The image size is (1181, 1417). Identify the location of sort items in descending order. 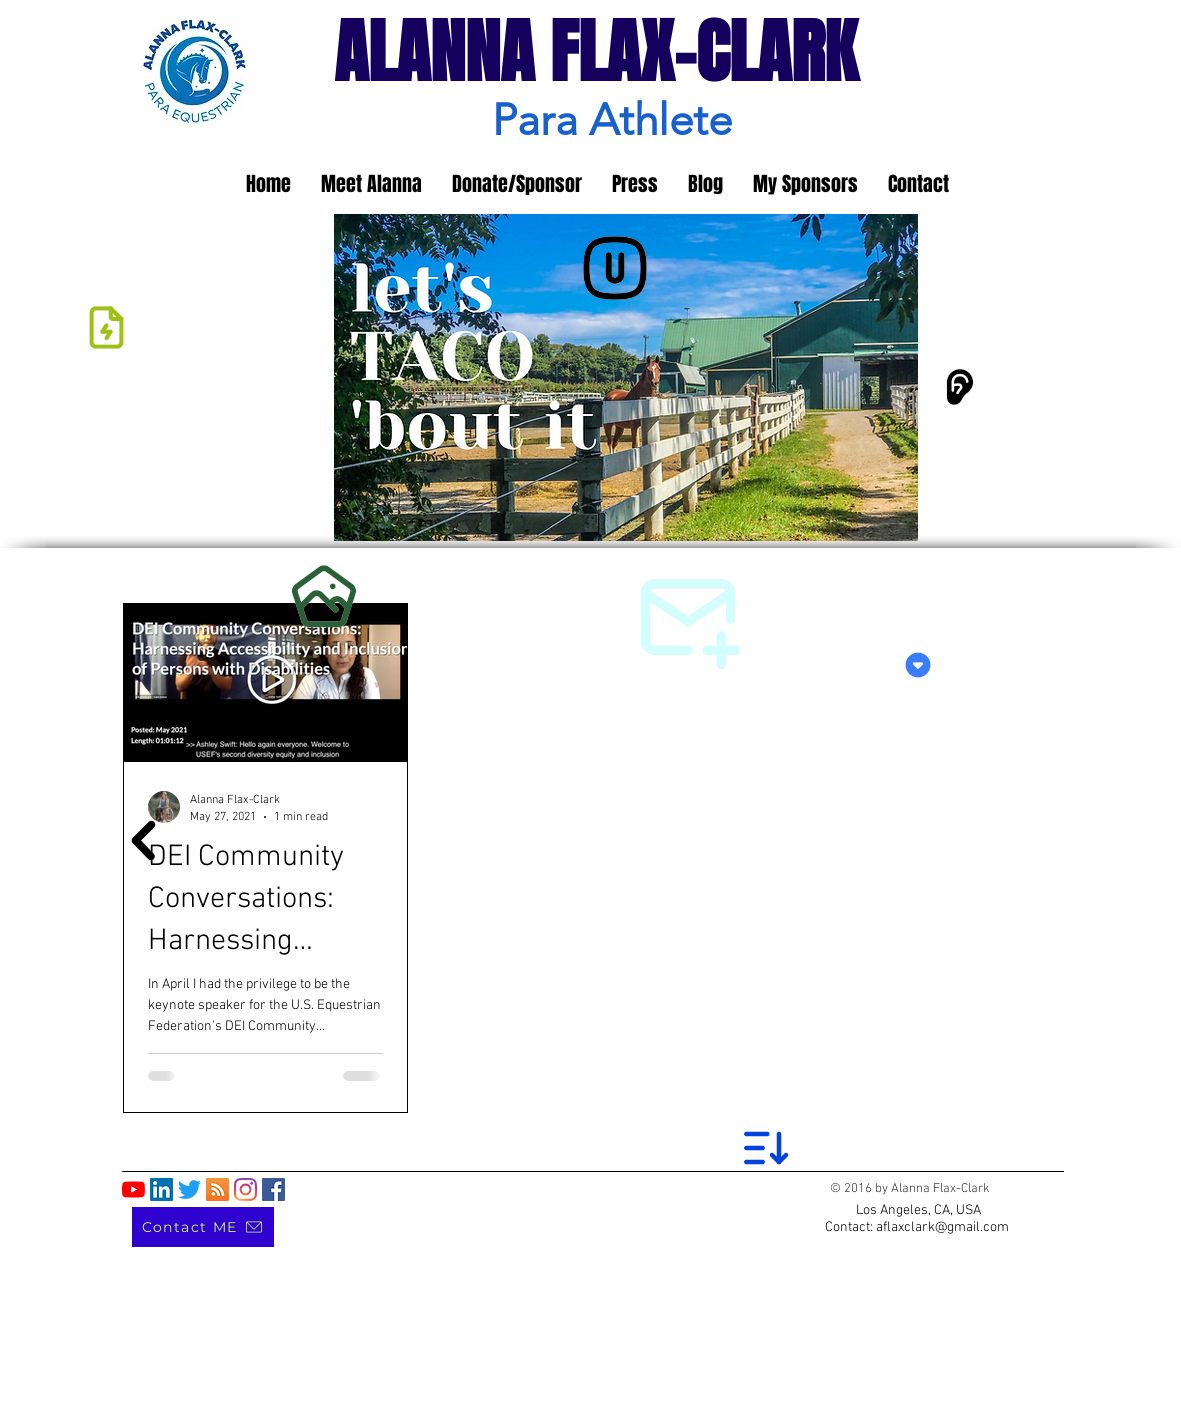
(765, 1148).